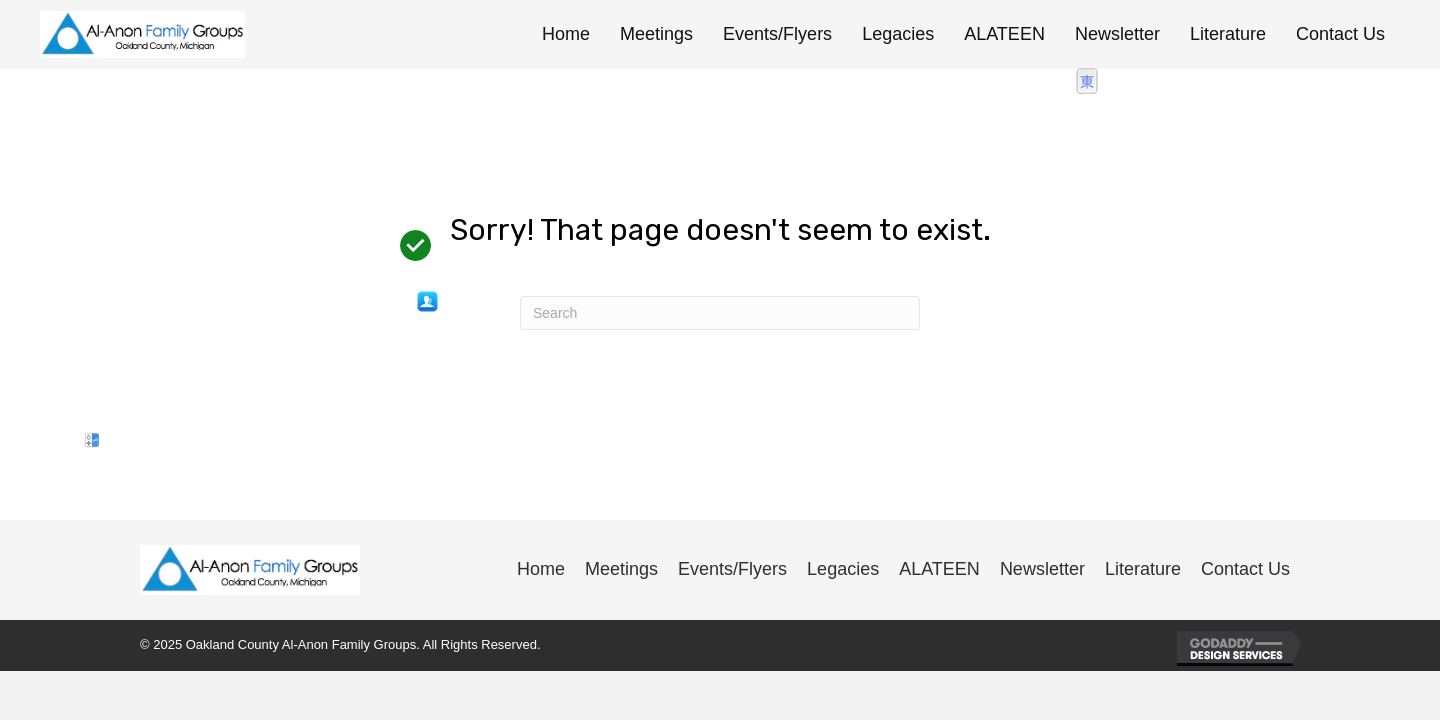 This screenshot has height=720, width=1440. Describe the element at coordinates (1087, 81) in the screenshot. I see `launch gnome mahjongg game` at that location.